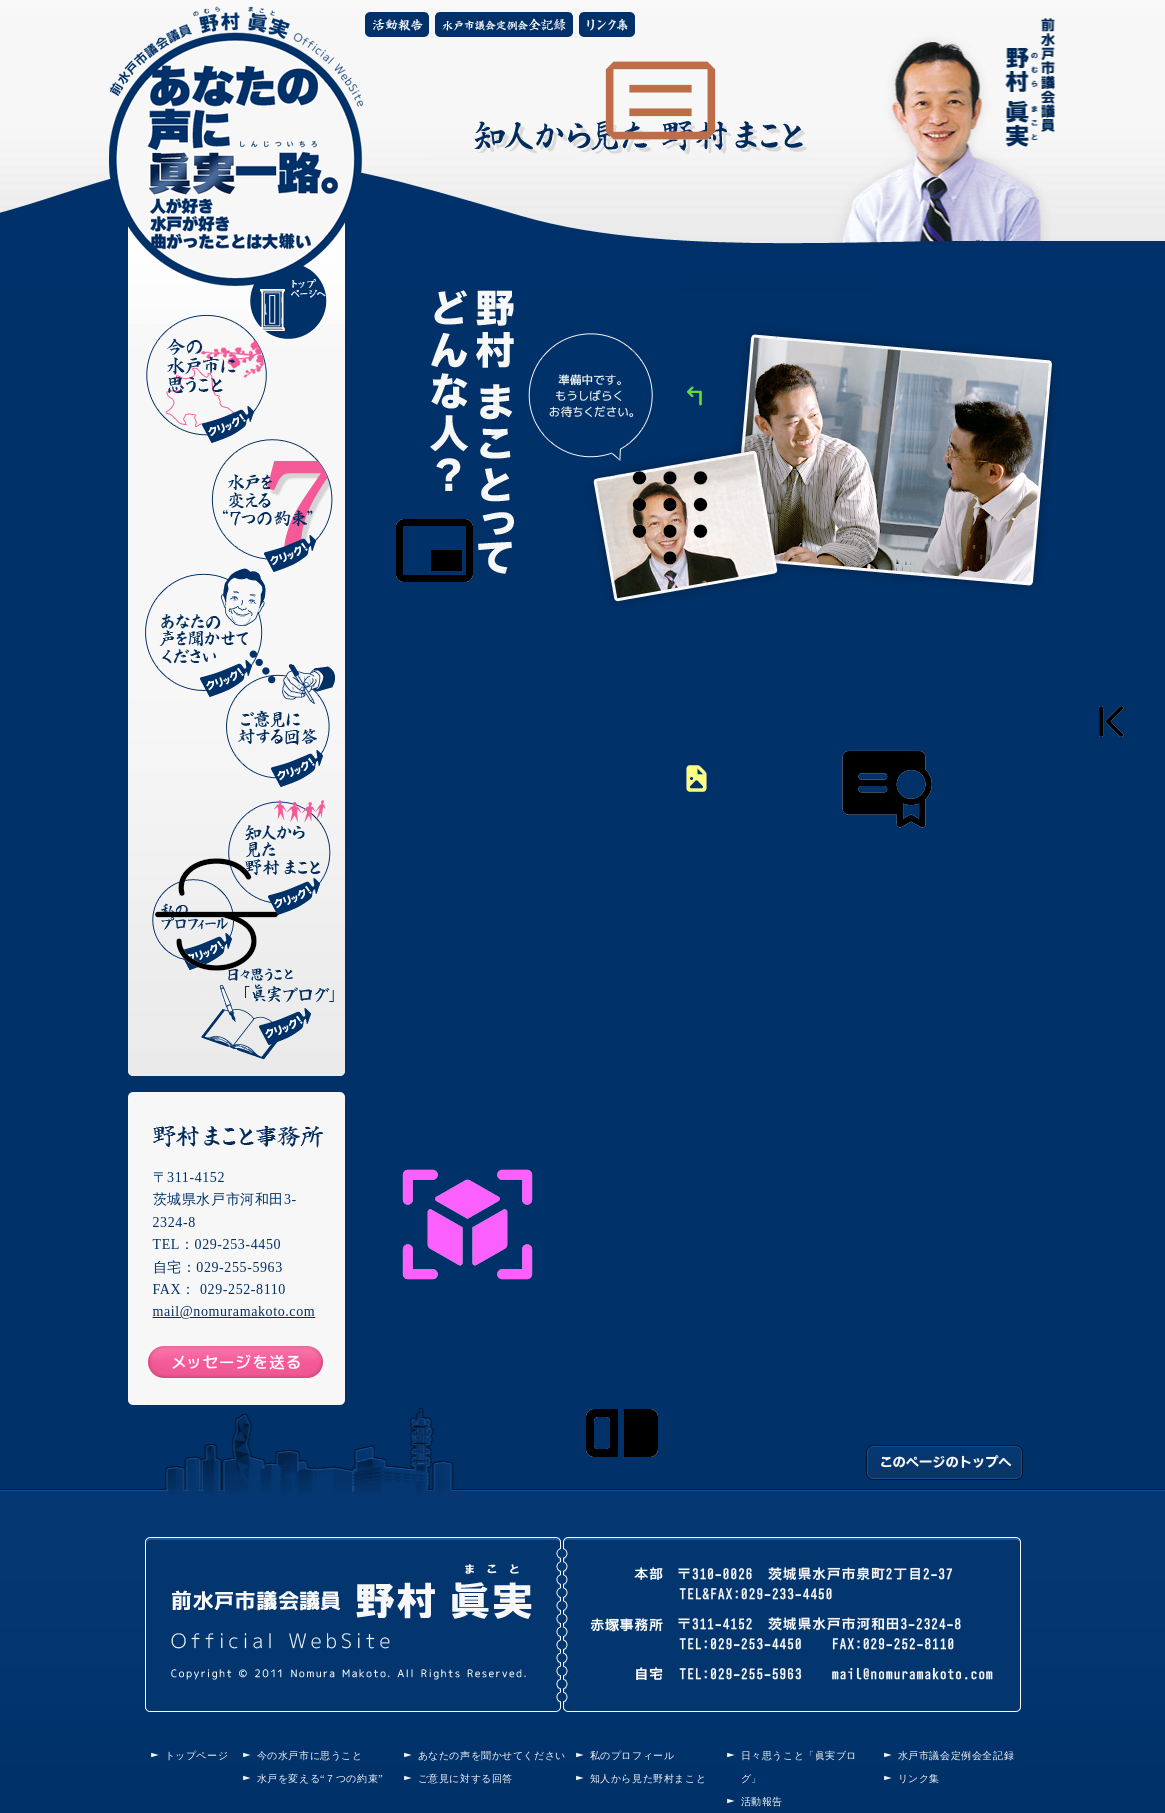  What do you see at coordinates (622, 1433) in the screenshot?
I see `access sleep or bedding settings` at bounding box center [622, 1433].